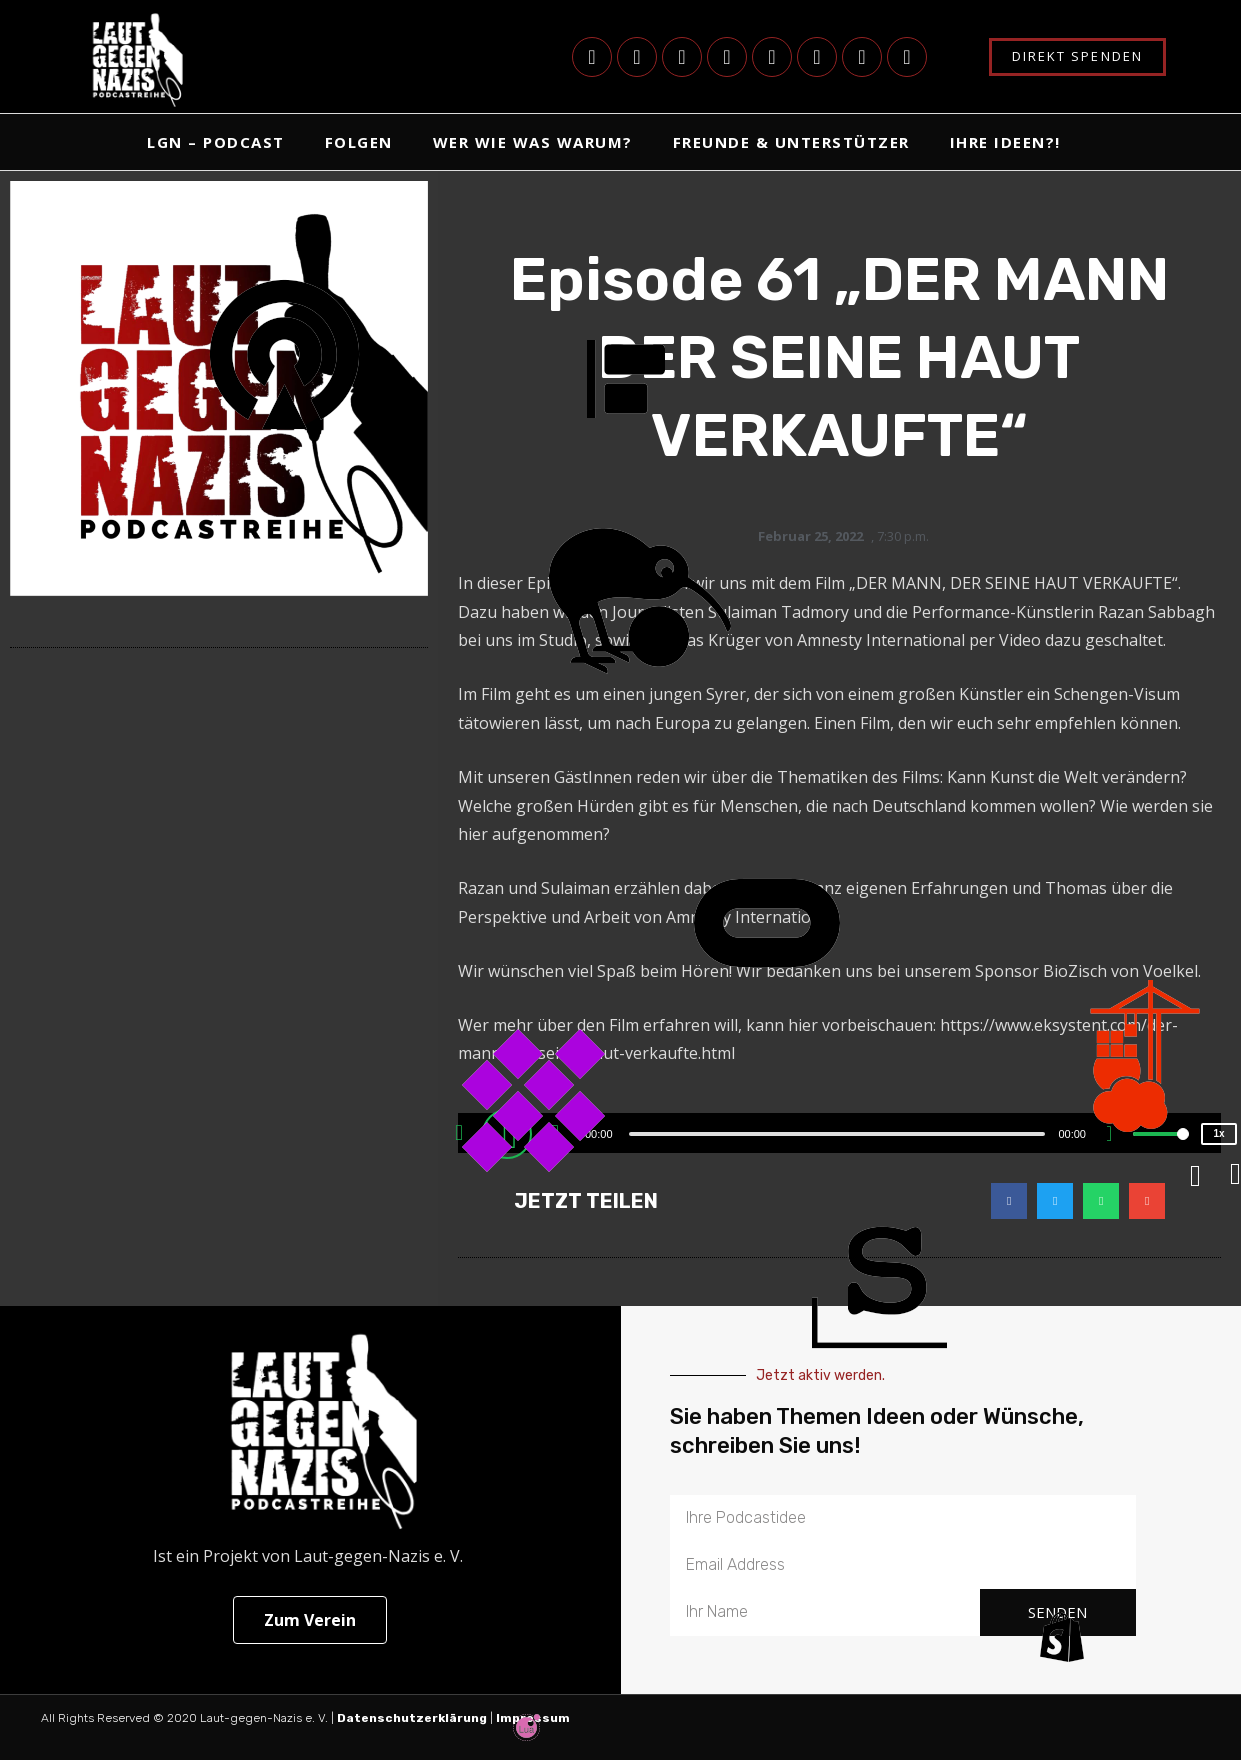 The width and height of the screenshot is (1241, 1760). What do you see at coordinates (626, 379) in the screenshot?
I see `align selected items to the left edge` at bounding box center [626, 379].